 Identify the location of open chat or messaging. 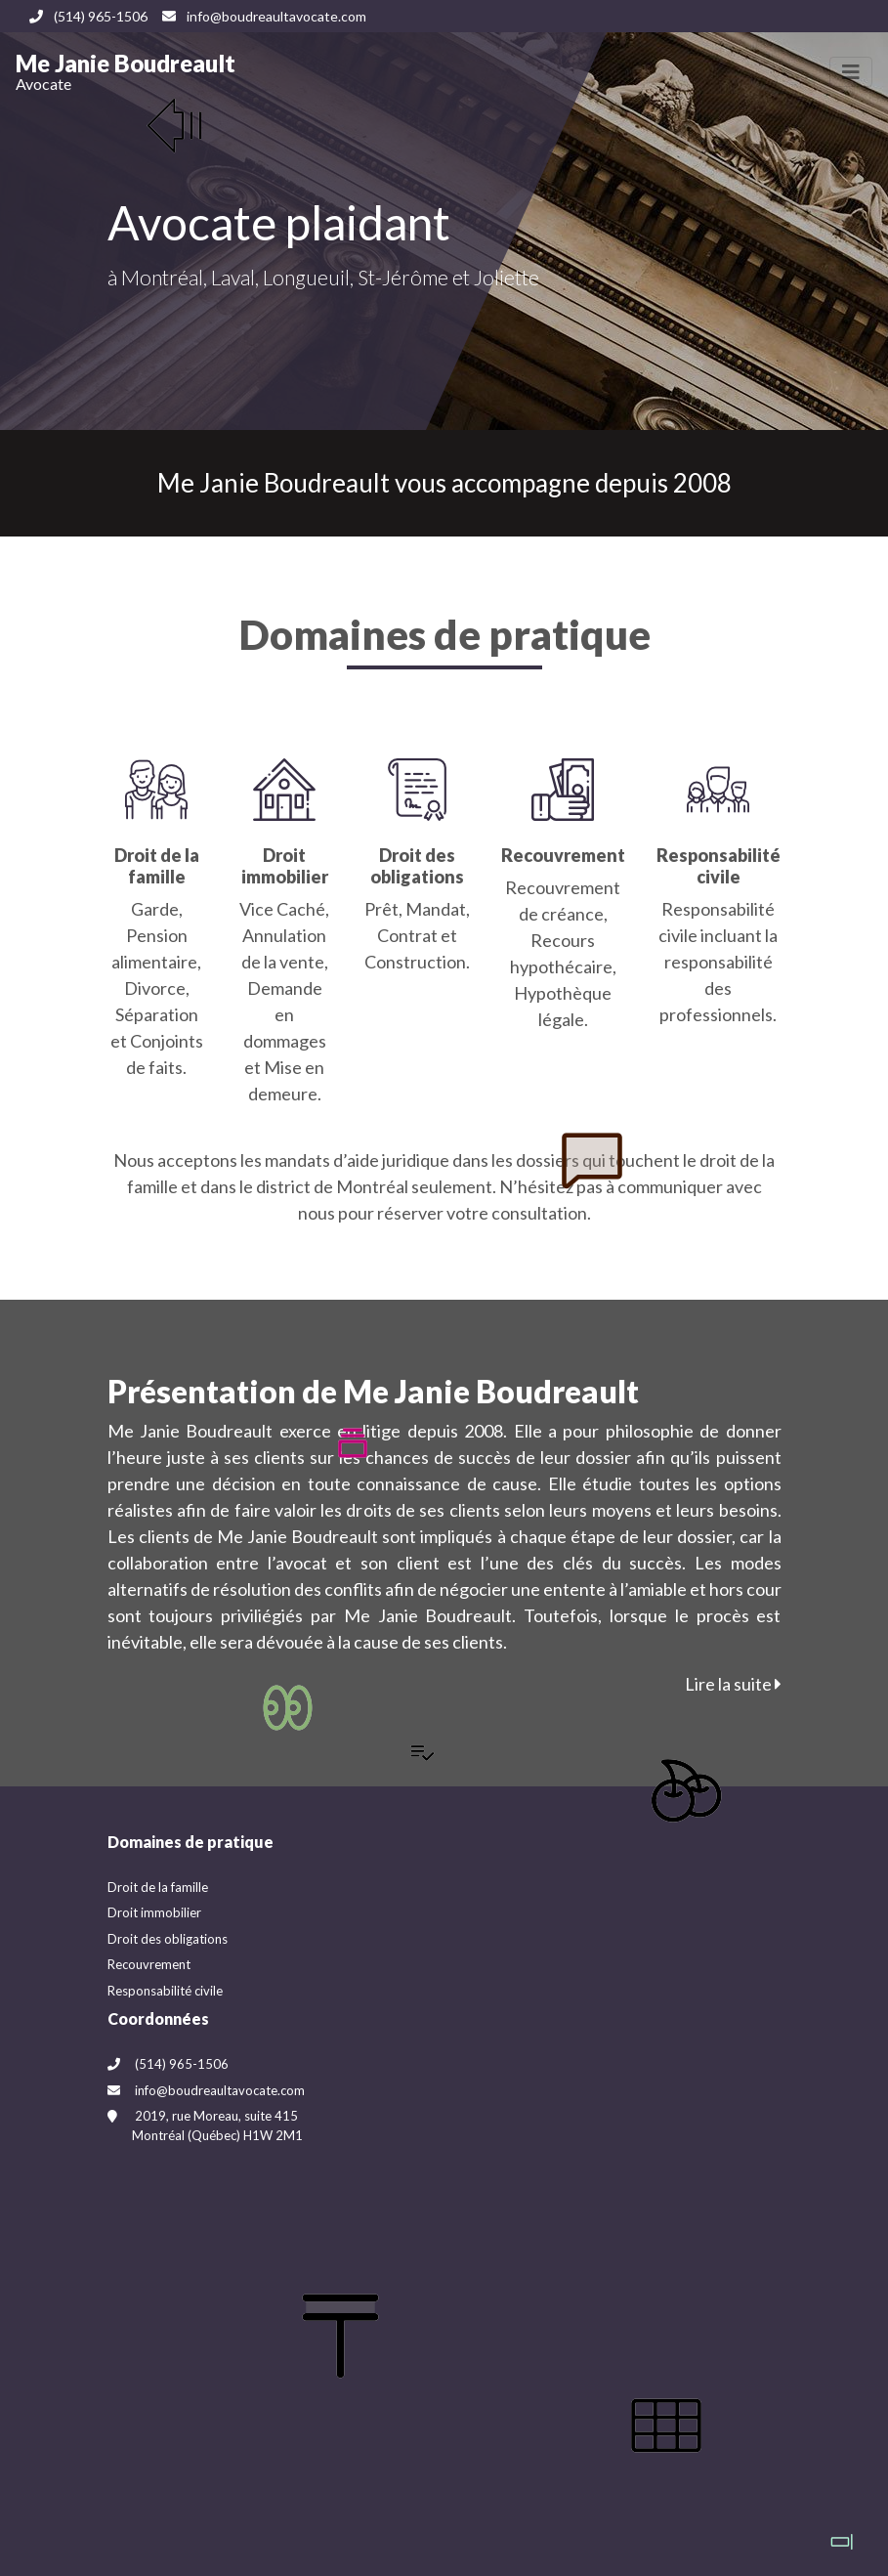
(592, 1156).